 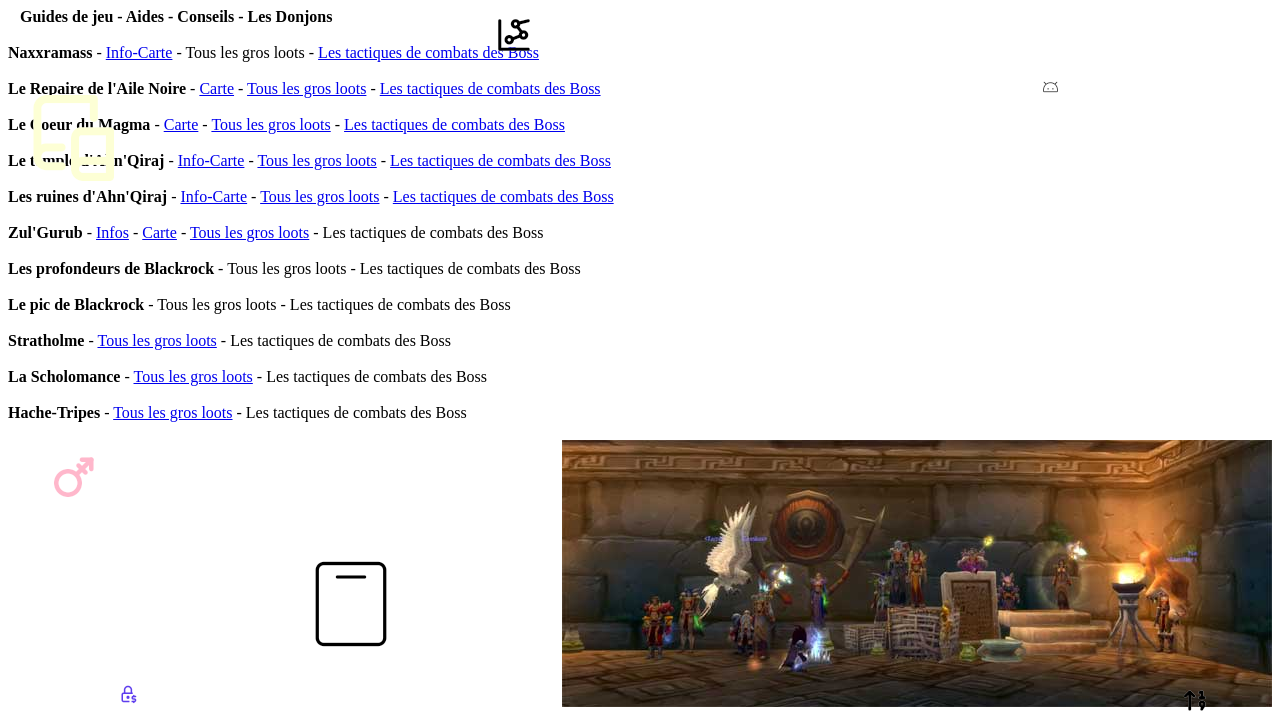 I want to click on view scatter plot data visualization, so click(x=514, y=35).